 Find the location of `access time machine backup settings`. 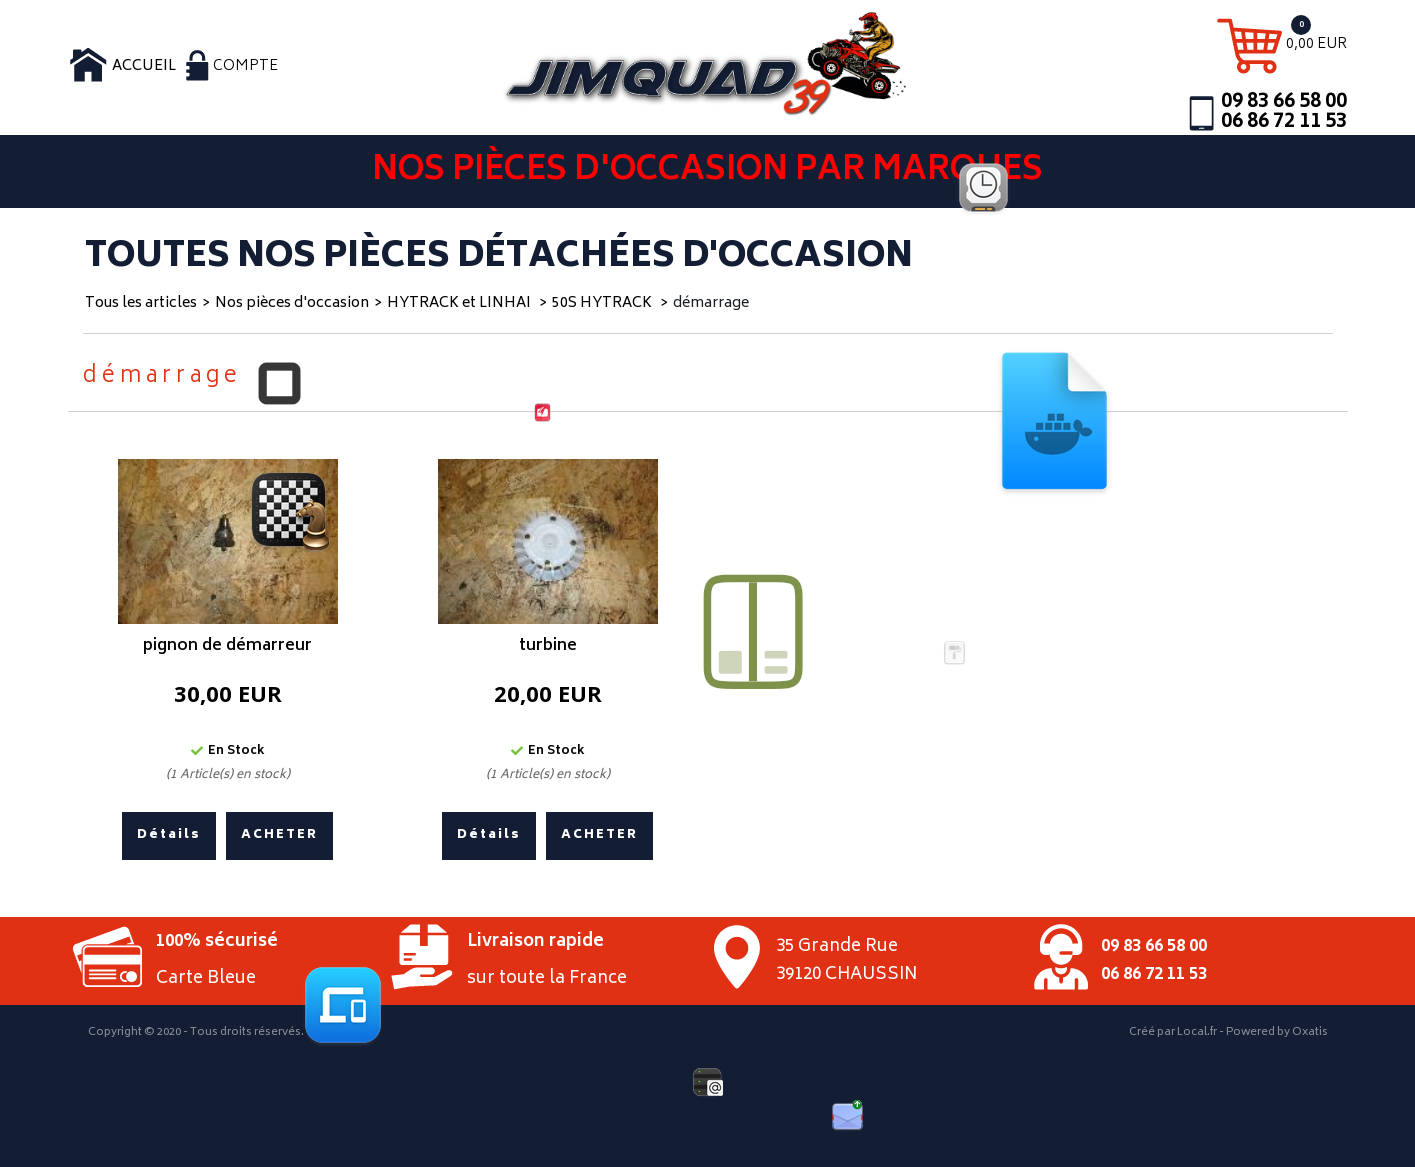

access time machine backup settings is located at coordinates (983, 188).